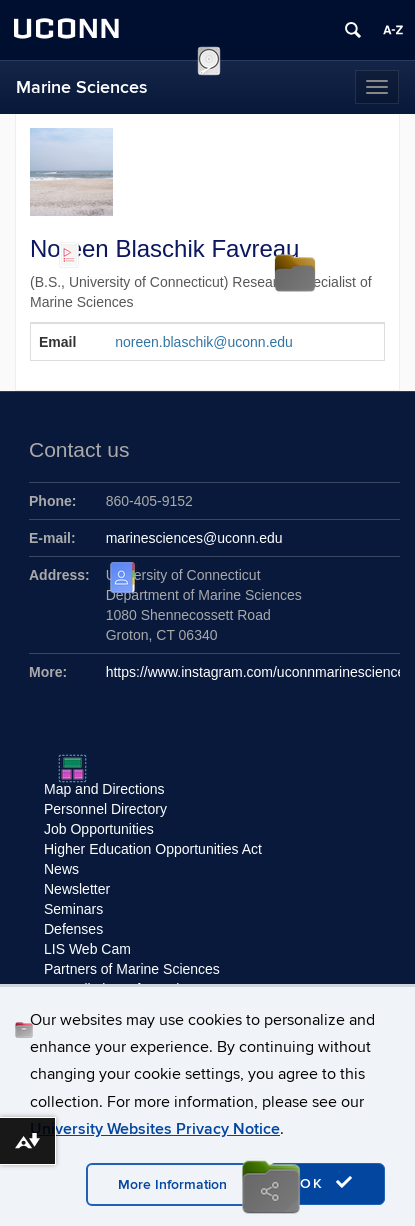 The height and width of the screenshot is (1226, 415). What do you see at coordinates (209, 61) in the screenshot?
I see `open disk utility application` at bounding box center [209, 61].